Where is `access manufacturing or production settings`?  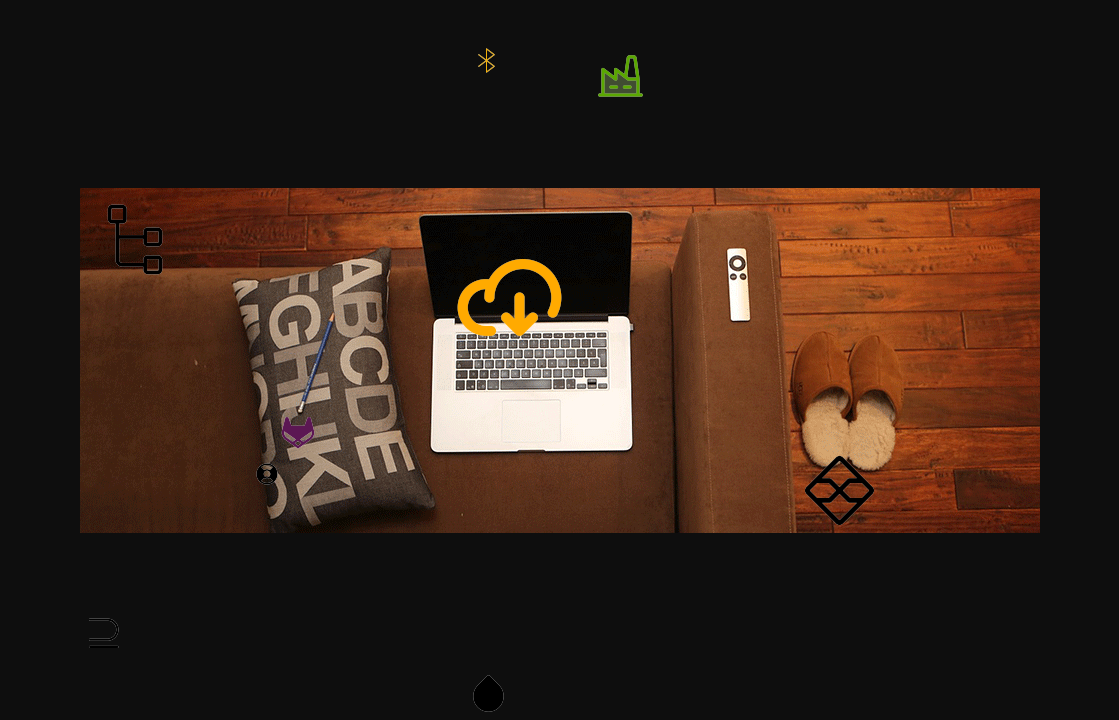 access manufacturing or production settings is located at coordinates (620, 77).